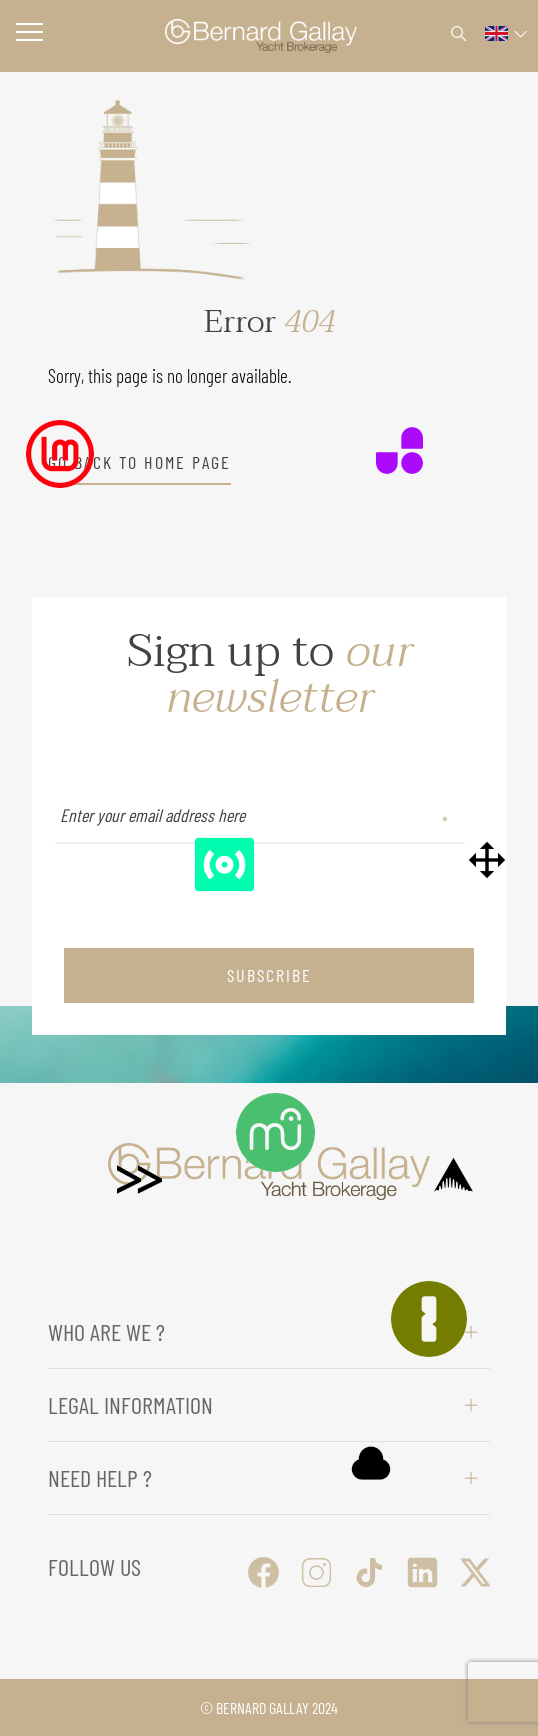 This screenshot has height=1736, width=538. Describe the element at coordinates (139, 1179) in the screenshot. I see `cobalt app or service logo` at that location.